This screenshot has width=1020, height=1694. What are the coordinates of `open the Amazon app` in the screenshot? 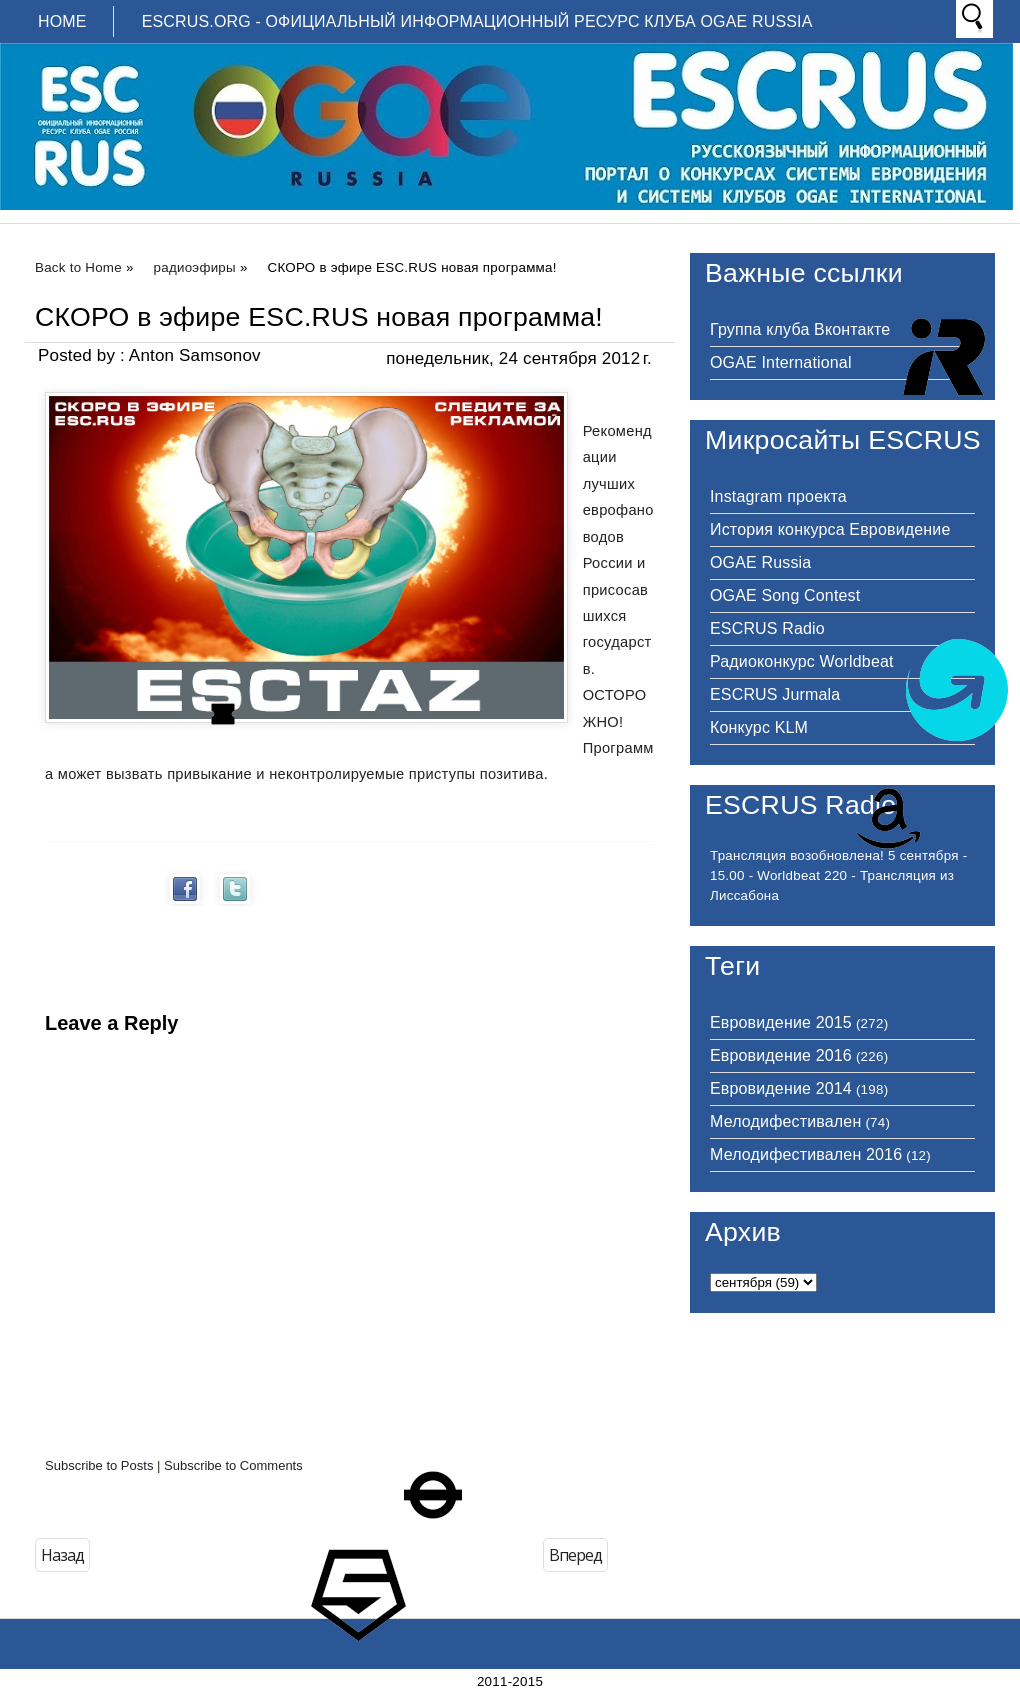 It's located at (887, 815).